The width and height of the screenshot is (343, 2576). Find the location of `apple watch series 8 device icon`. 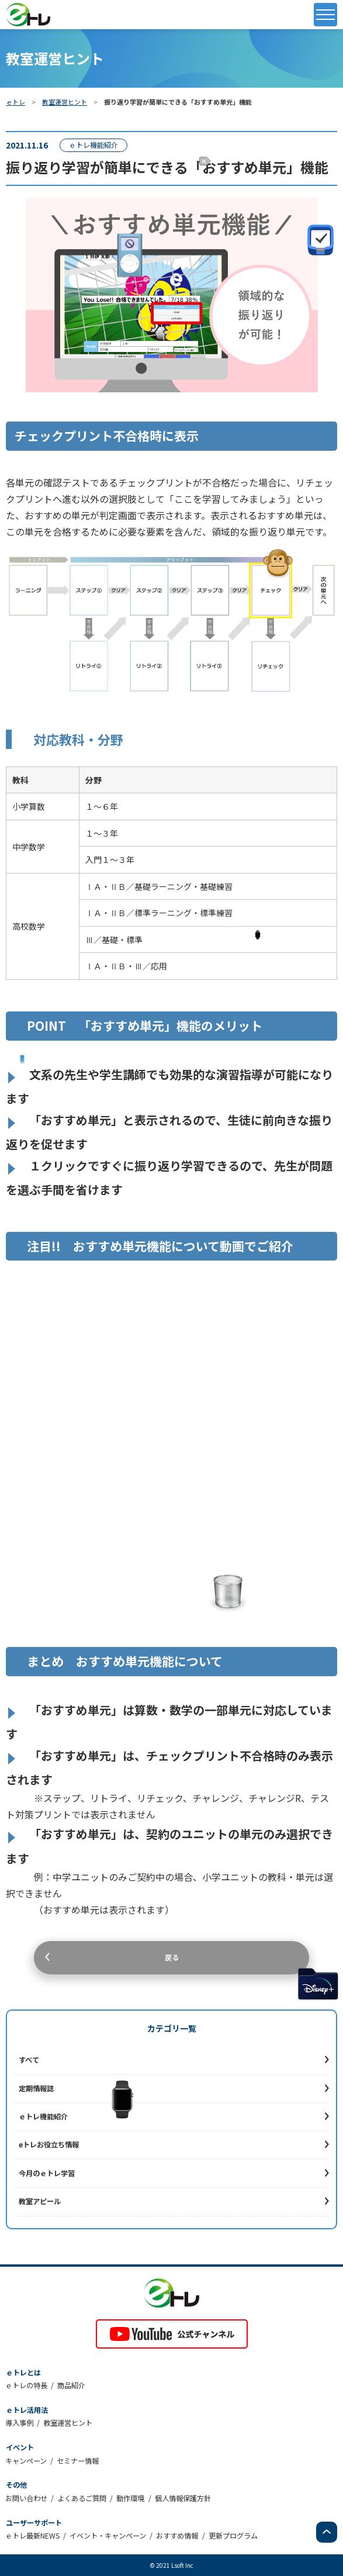

apple watch series 8 device icon is located at coordinates (258, 935).